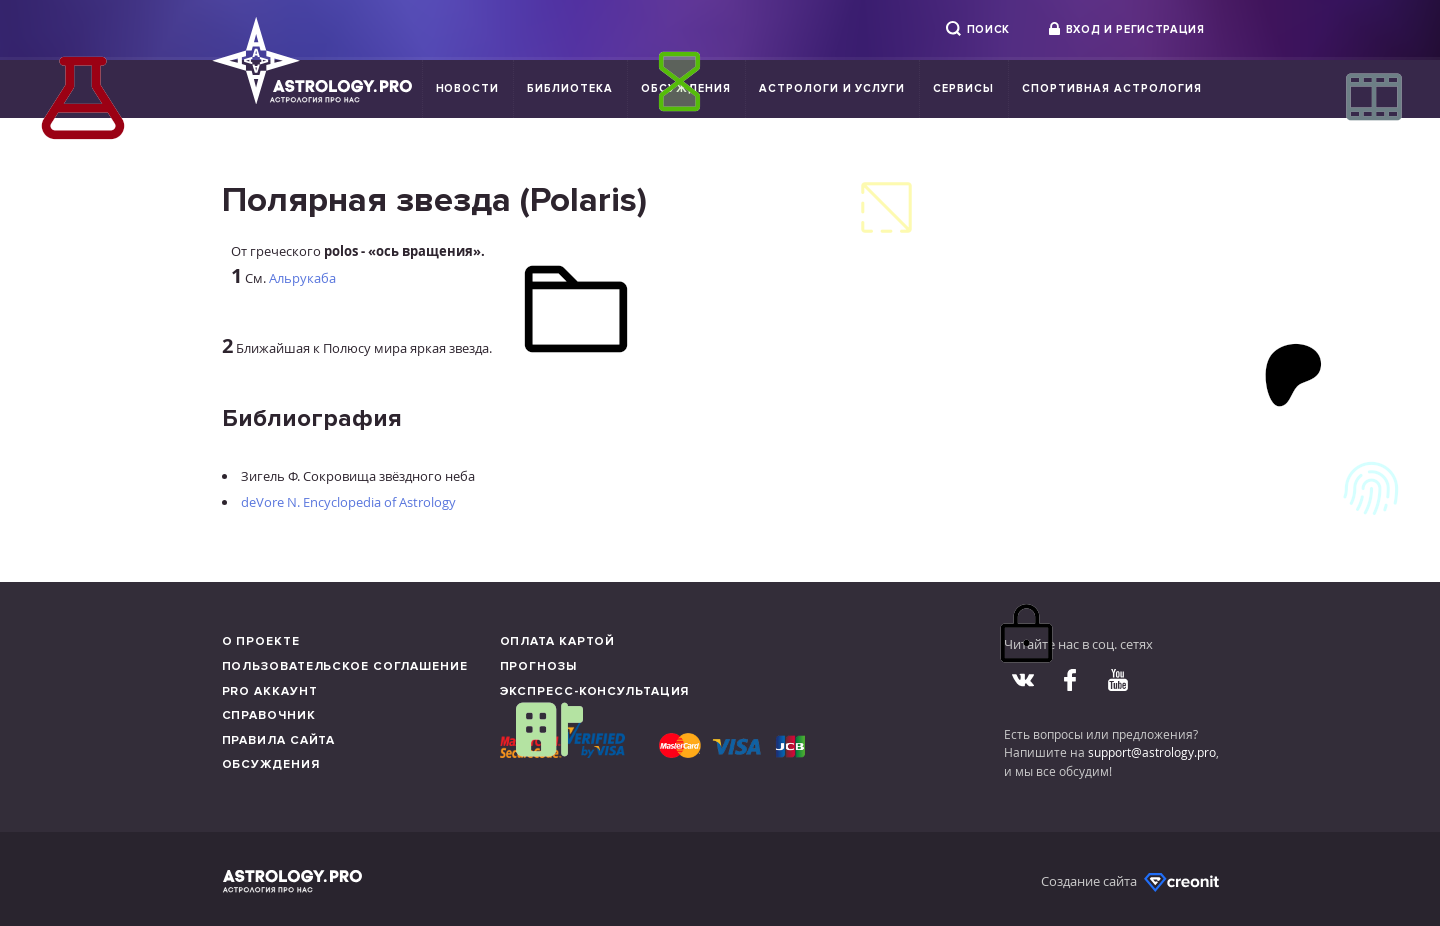 This screenshot has width=1440, height=926. I want to click on open folder to view files, so click(576, 309).